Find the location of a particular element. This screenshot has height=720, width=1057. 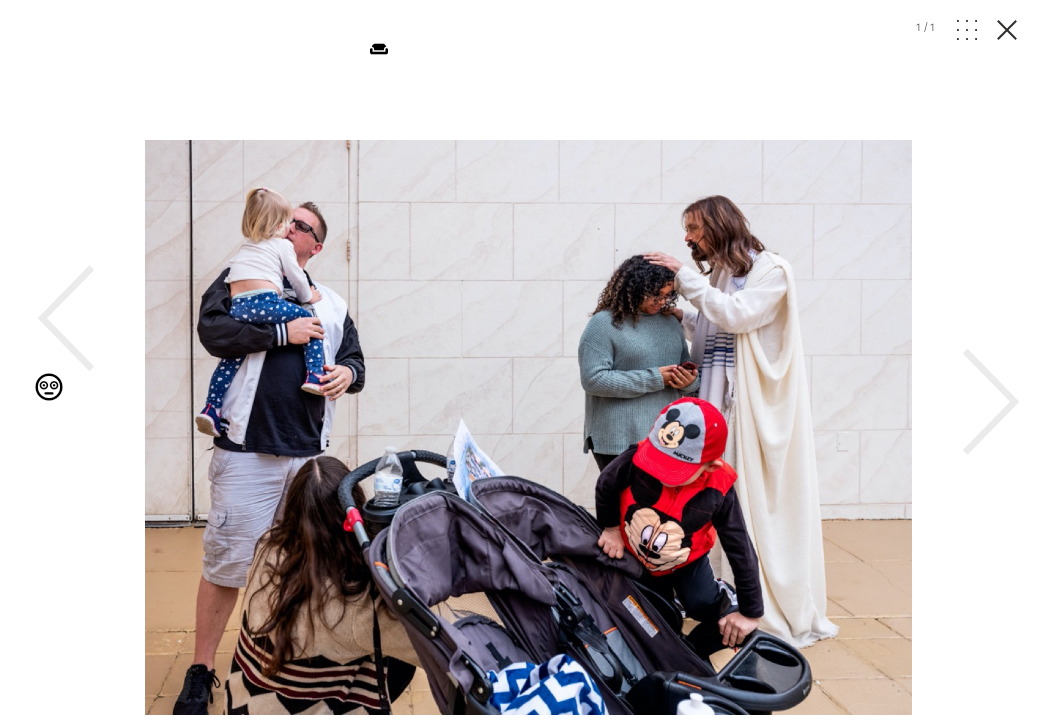

react with embarrassment or surprise is located at coordinates (49, 387).